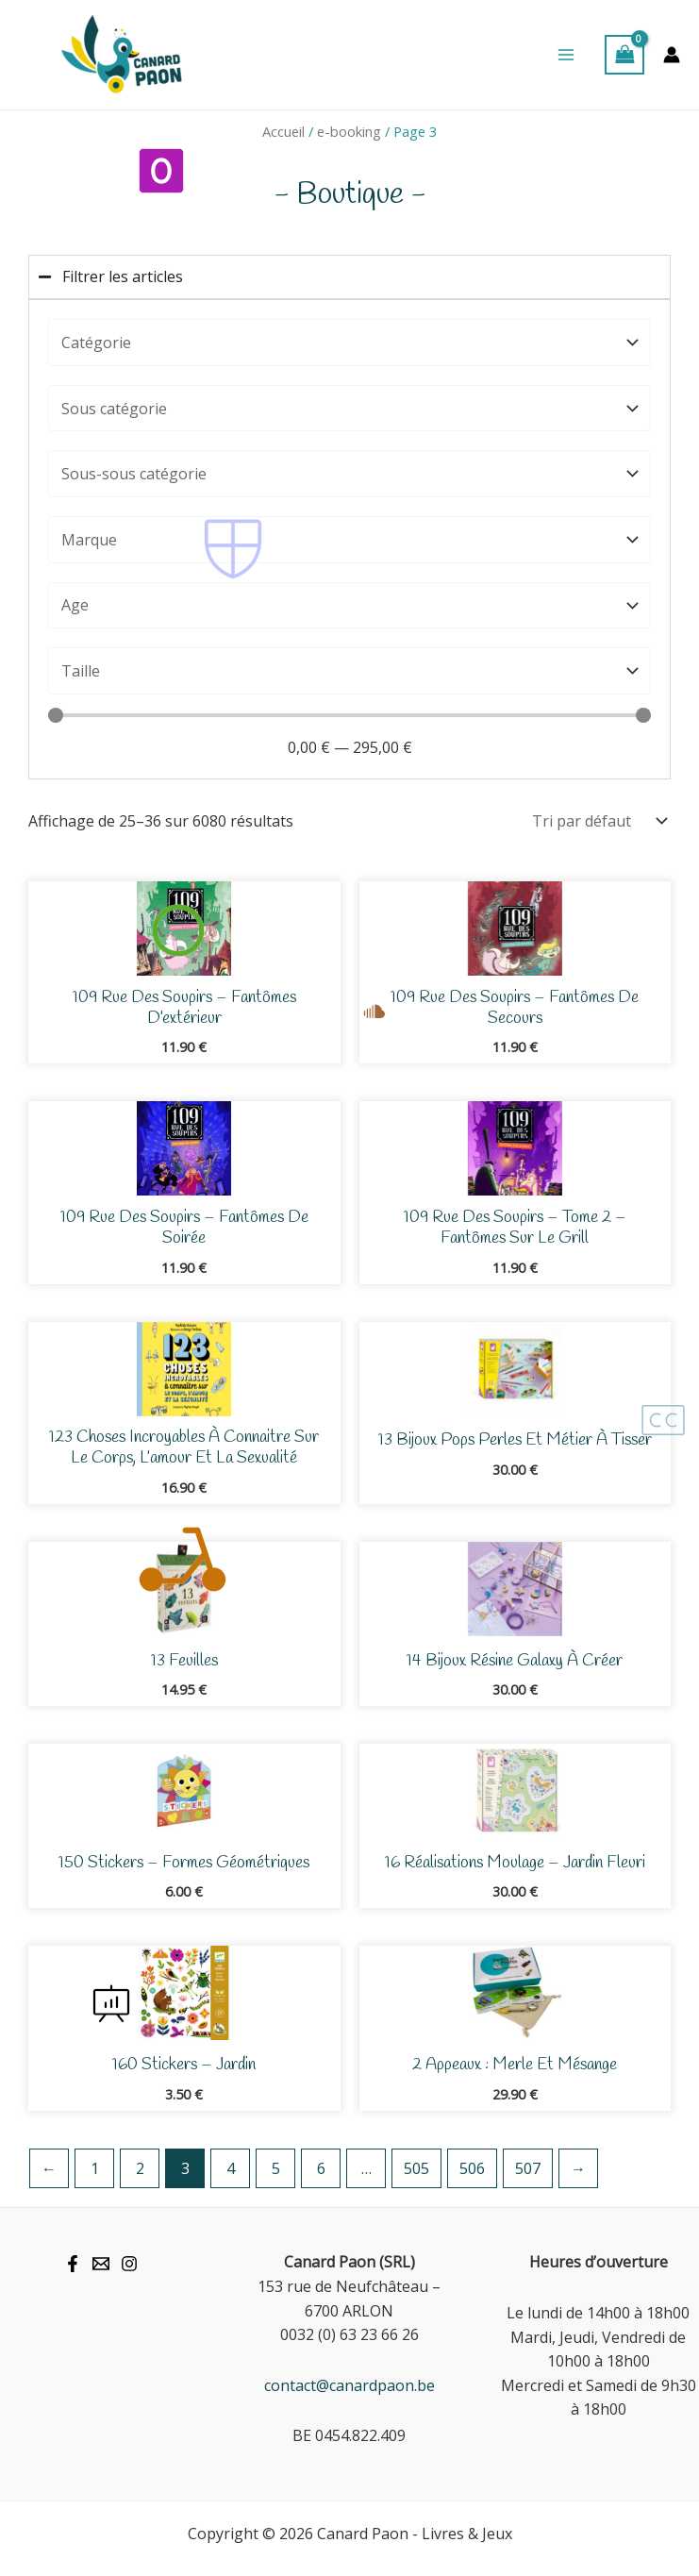  I want to click on view security or protection settings, so click(233, 545).